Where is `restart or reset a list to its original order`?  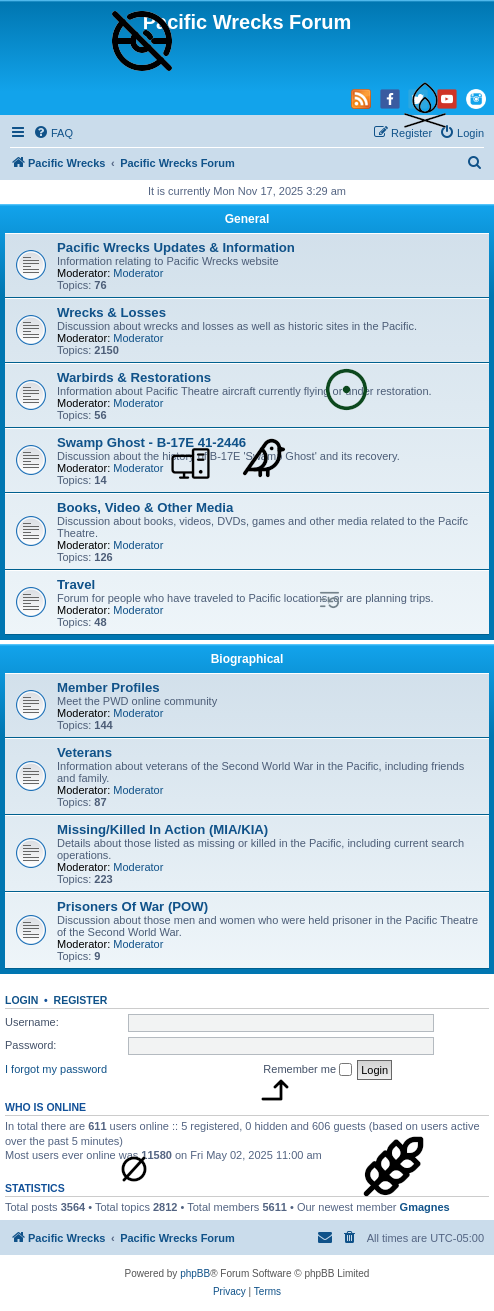
restart or reset a list to its original order is located at coordinates (329, 599).